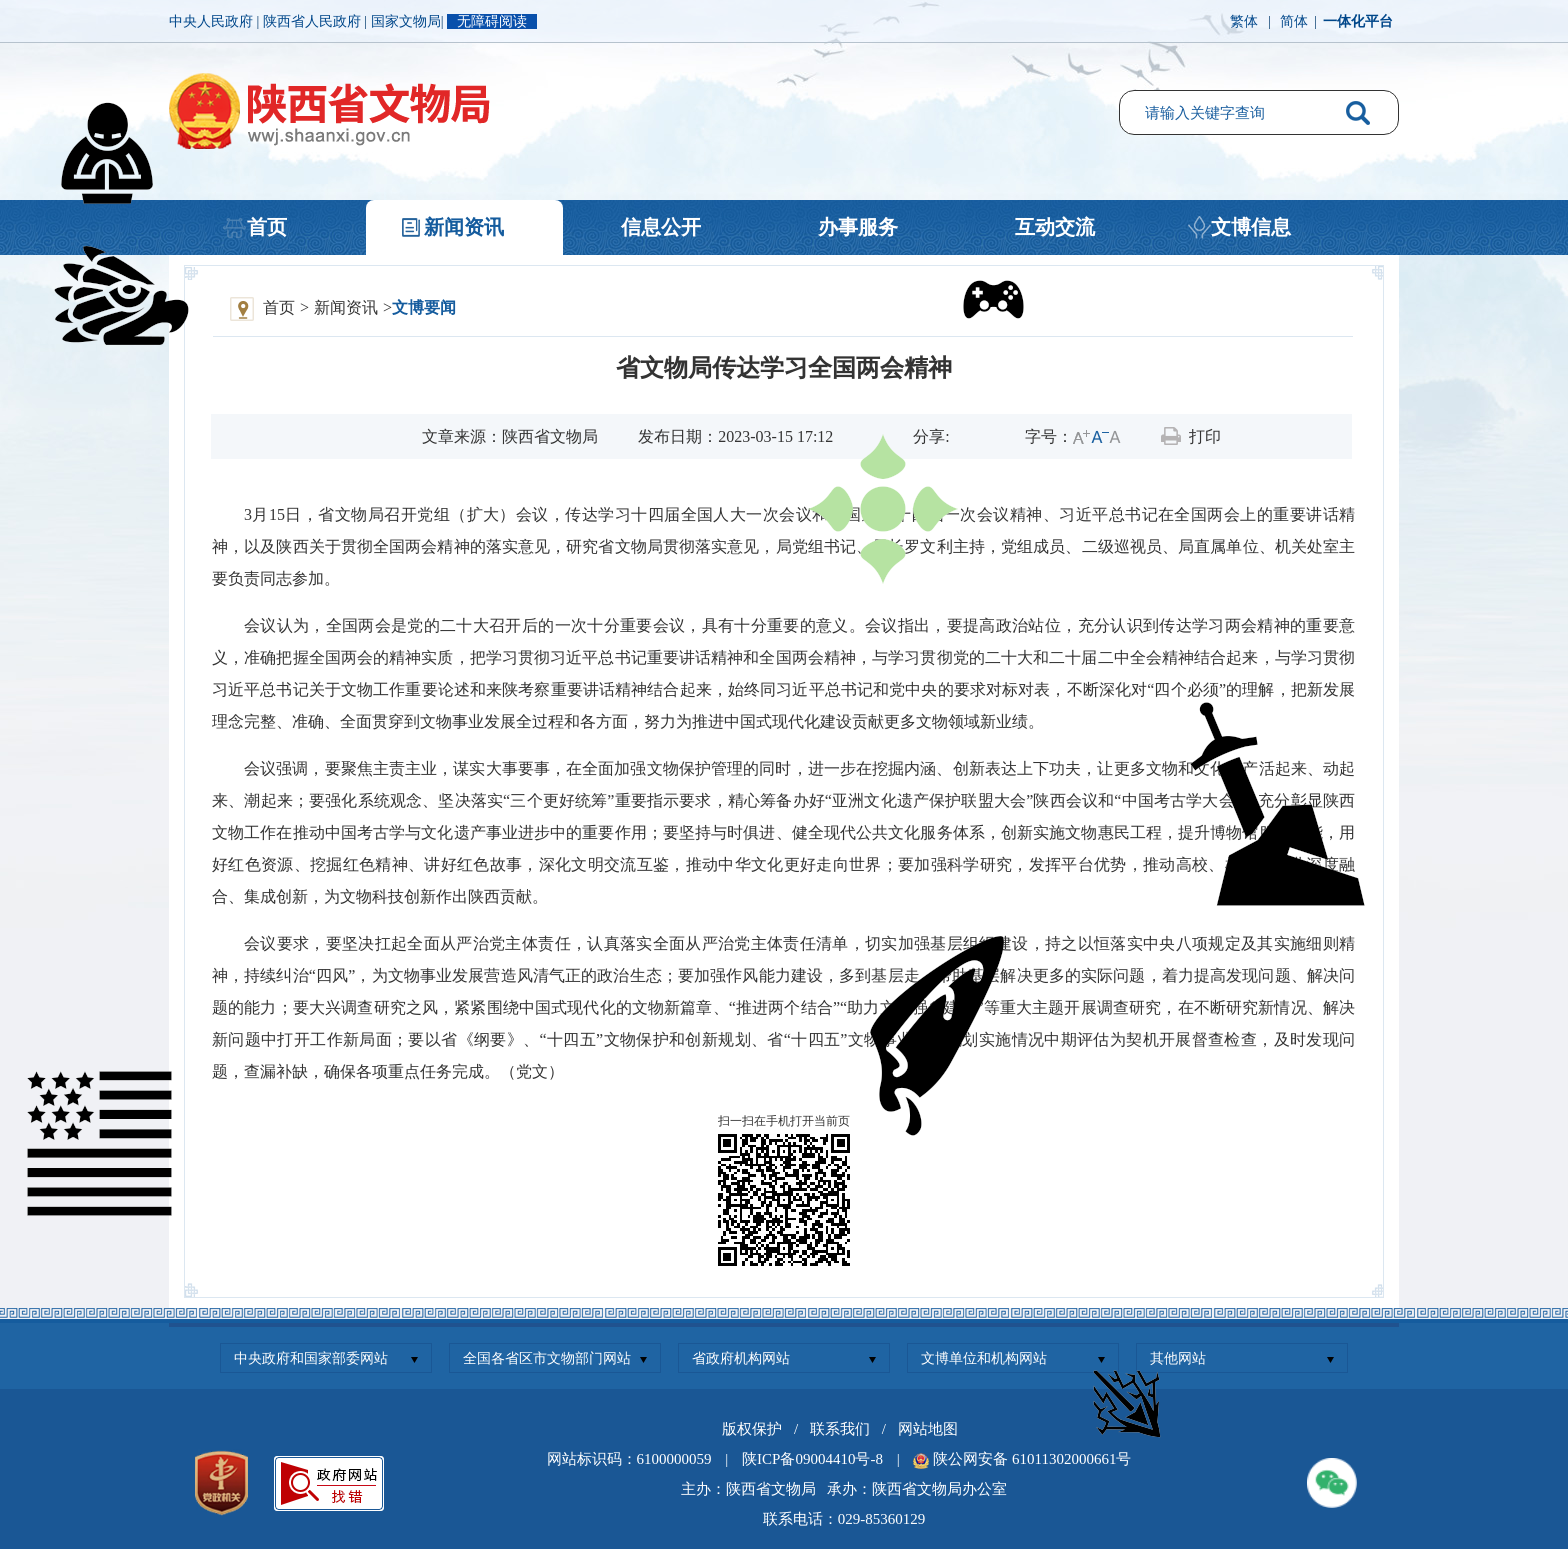 Image resolution: width=1568 pixels, height=1549 pixels. Describe the element at coordinates (121, 295) in the screenshot. I see `aztec eagle symbol or cultural icon` at that location.